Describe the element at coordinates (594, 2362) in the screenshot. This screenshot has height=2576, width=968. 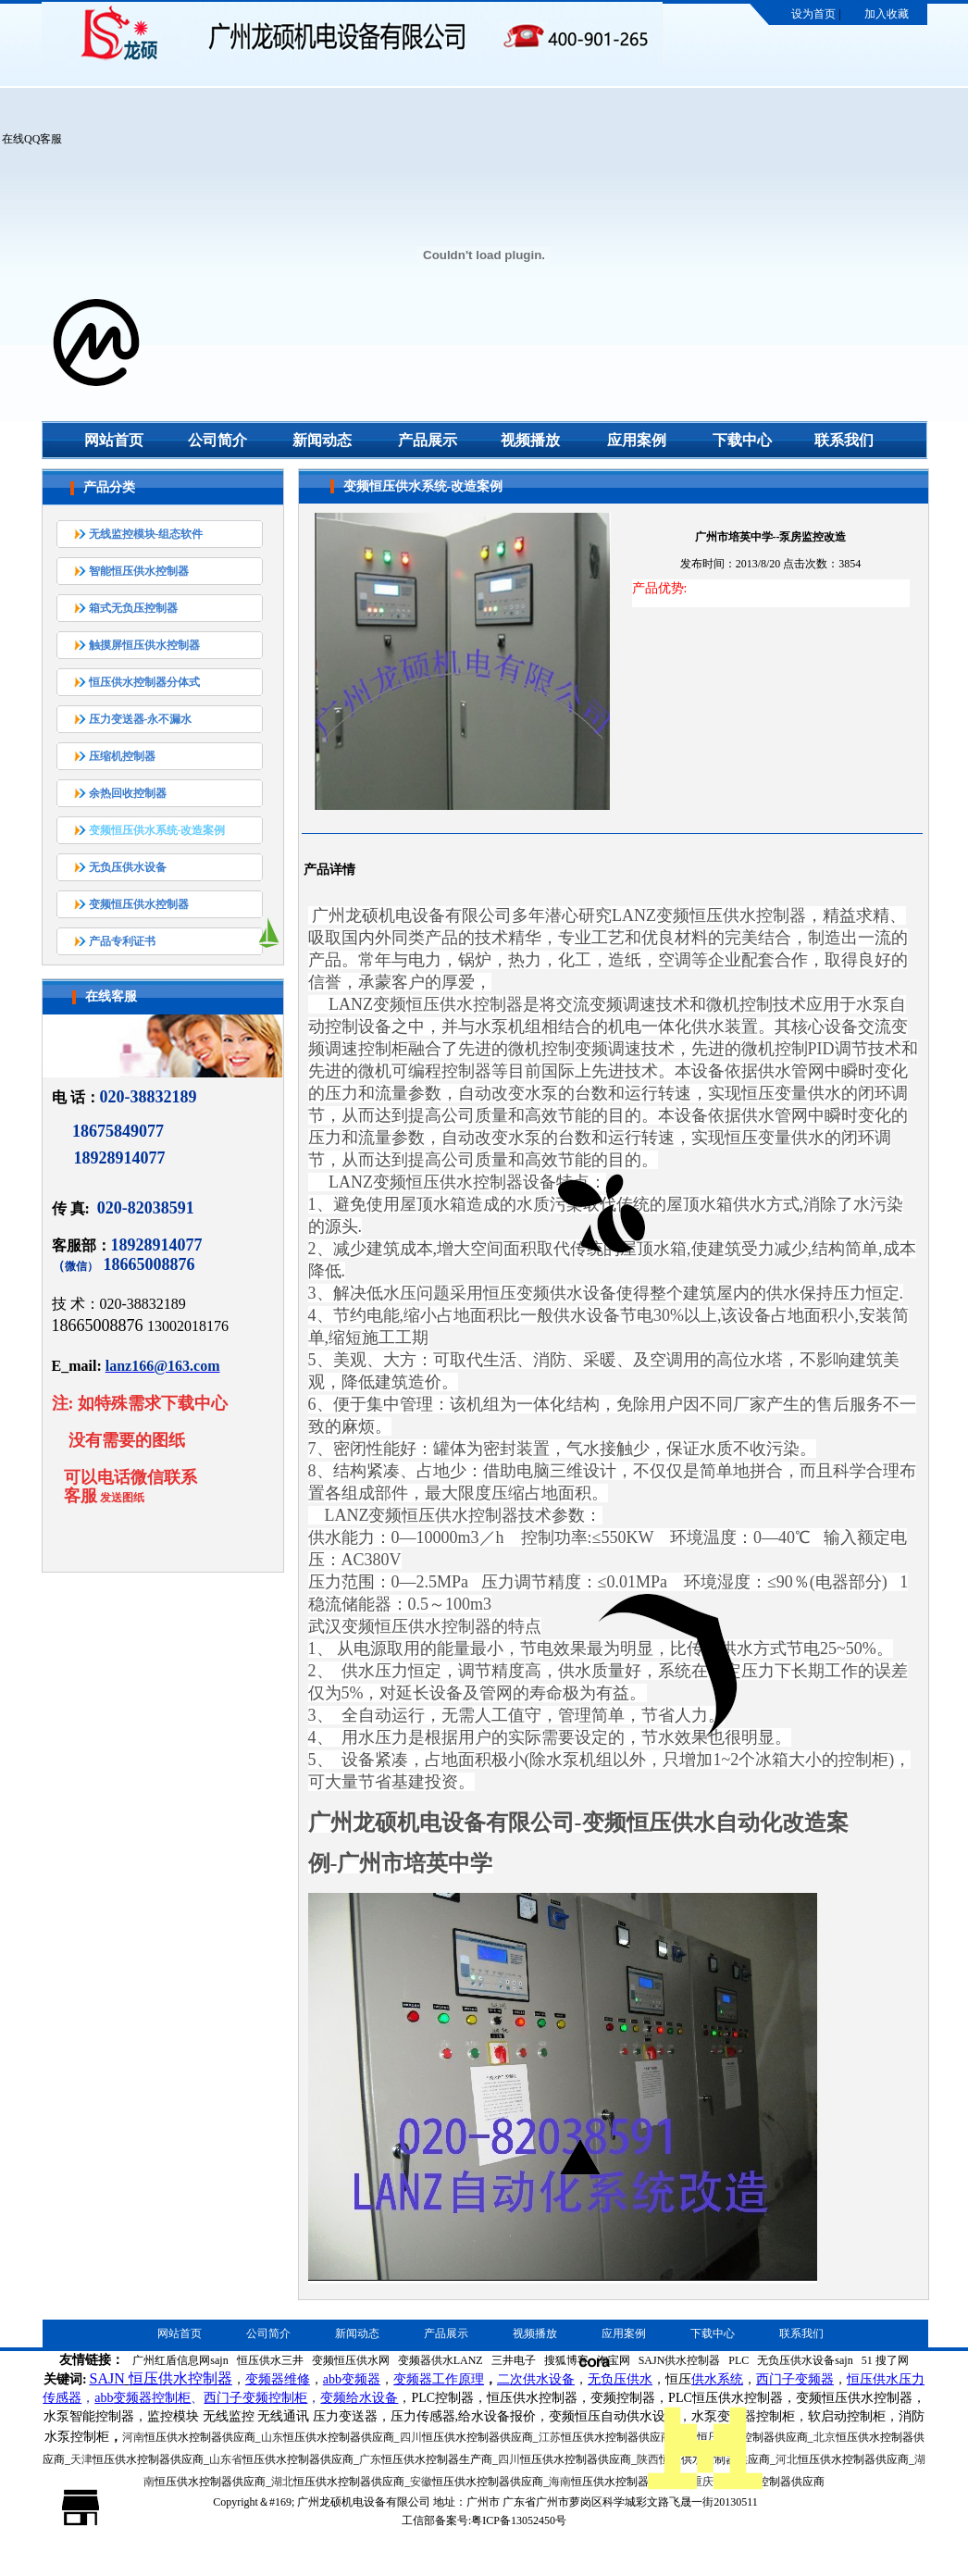
I see `Cora brand logo` at that location.